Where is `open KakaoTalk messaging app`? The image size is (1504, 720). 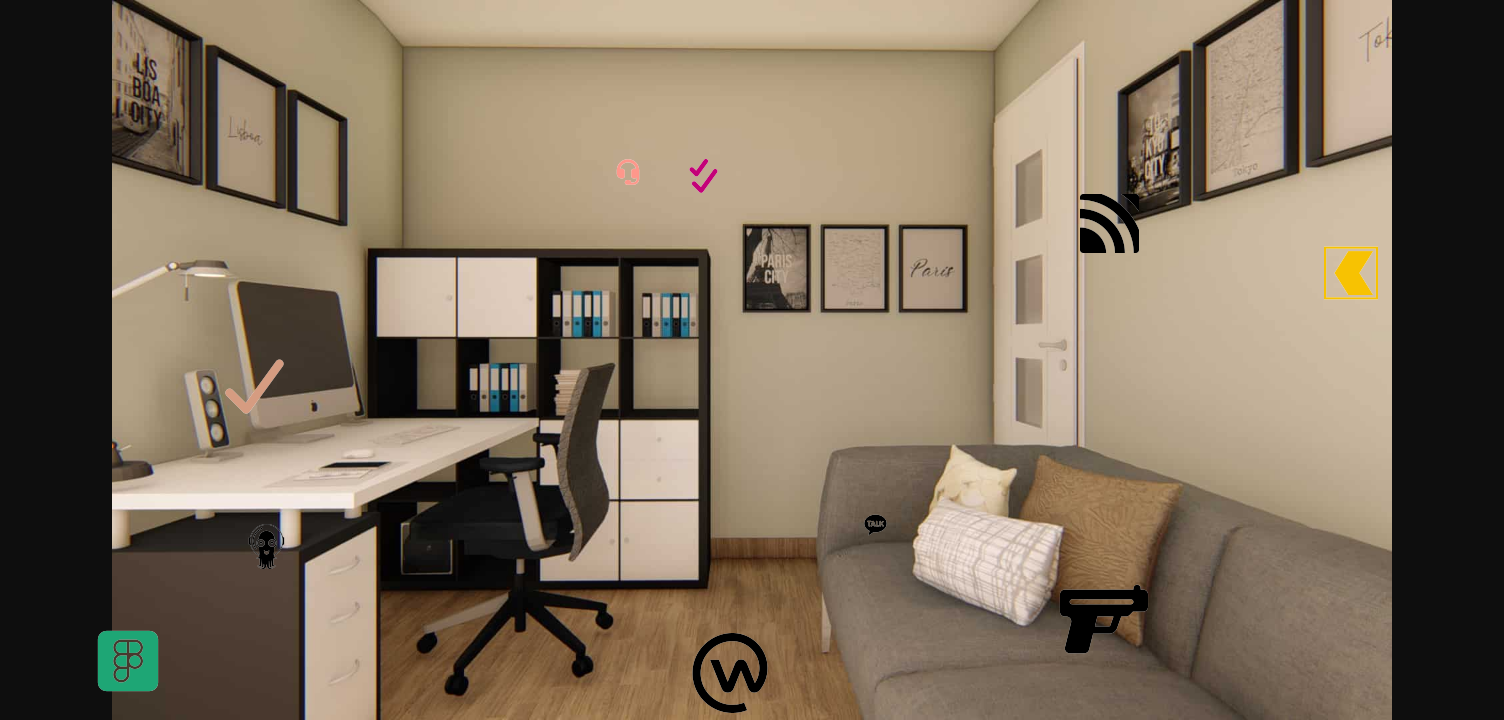 open KakaoTalk messaging app is located at coordinates (875, 524).